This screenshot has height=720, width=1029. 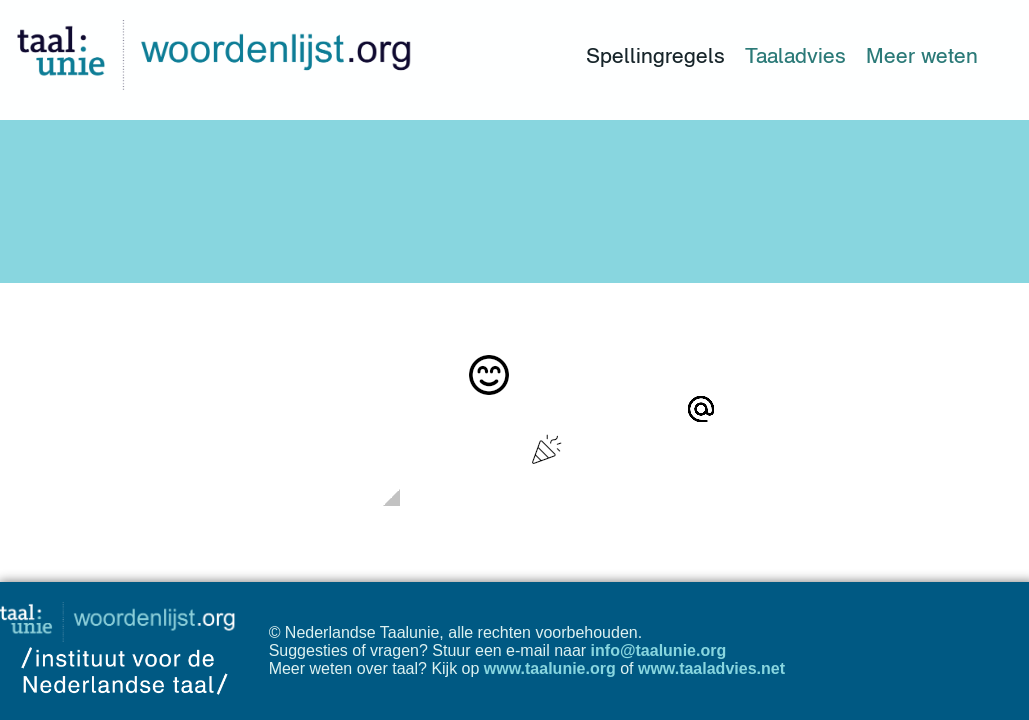 I want to click on enter or view email address, so click(x=701, y=409).